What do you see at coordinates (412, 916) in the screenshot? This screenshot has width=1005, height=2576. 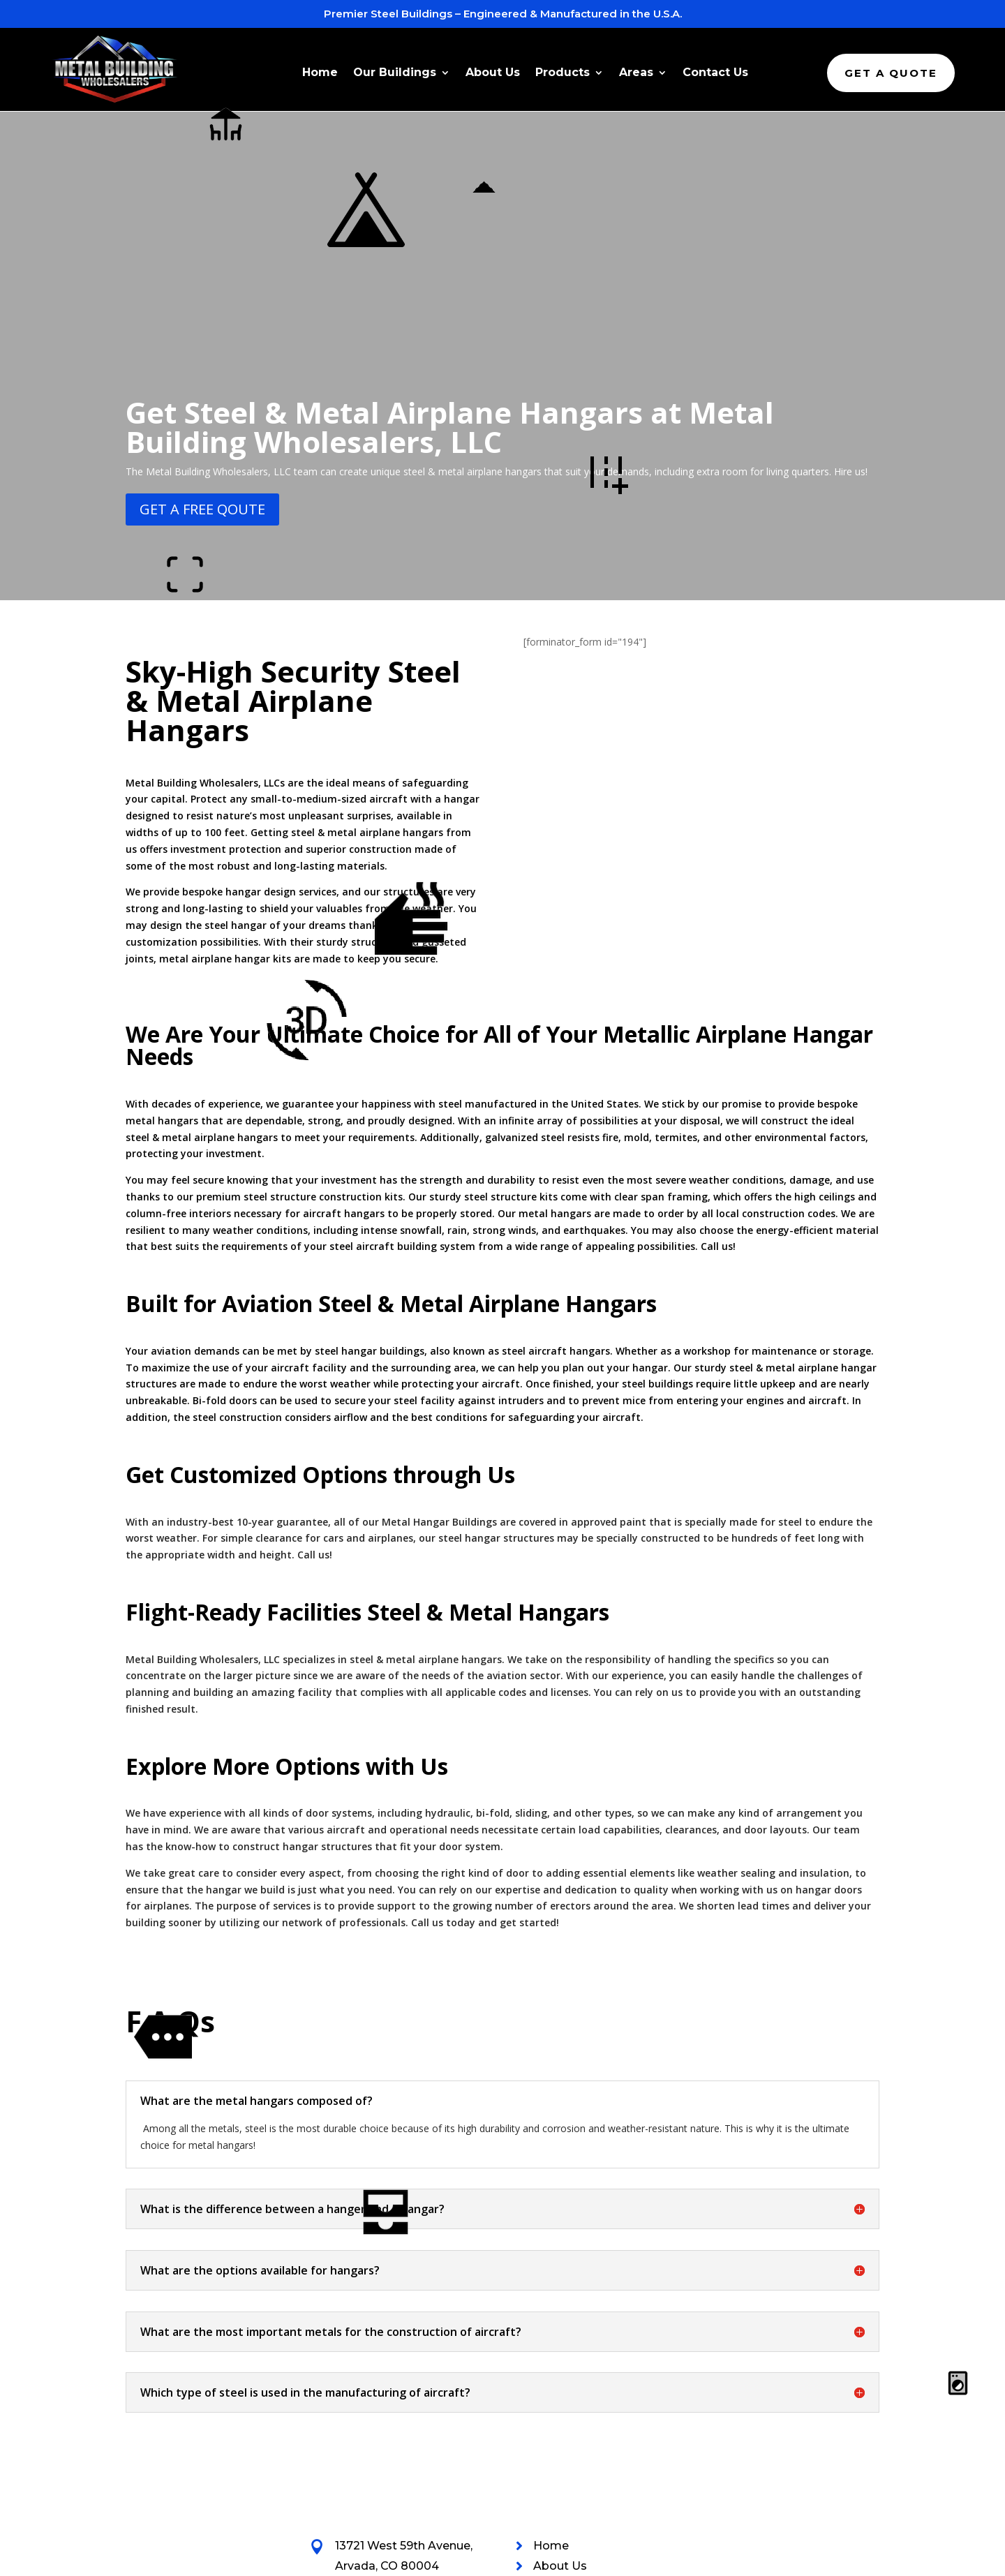 I see `activate hand dryer` at bounding box center [412, 916].